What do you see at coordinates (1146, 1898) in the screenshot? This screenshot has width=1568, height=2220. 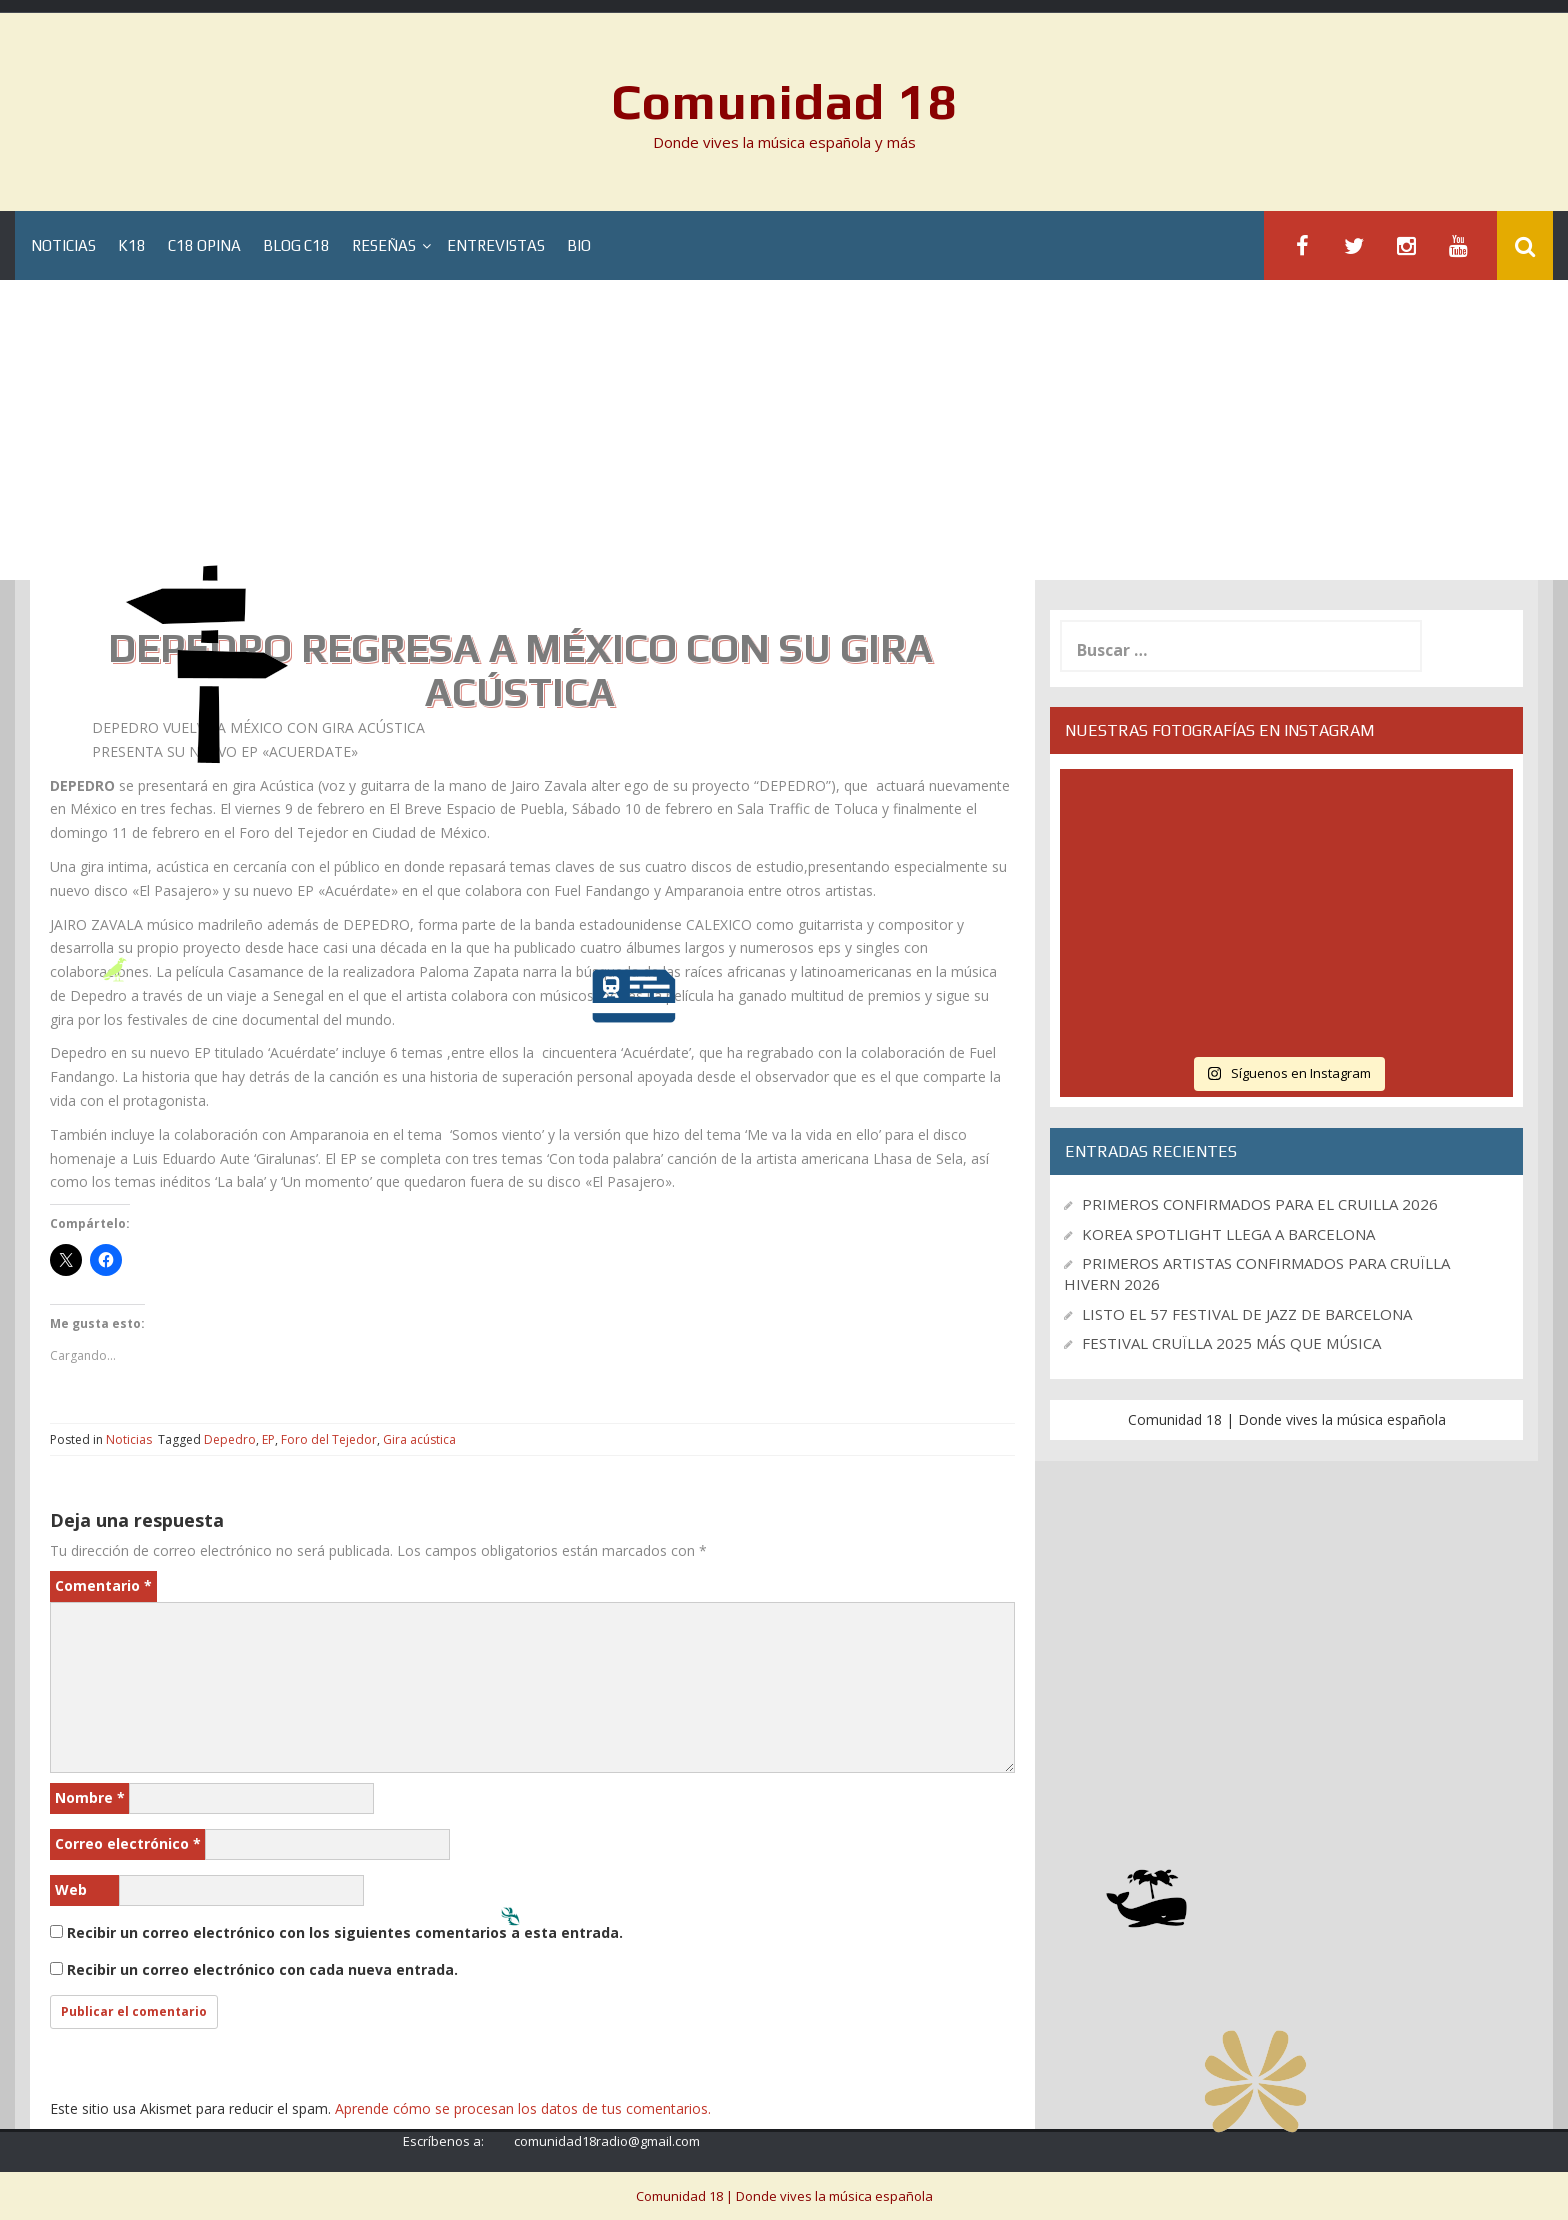 I see `ocean wildlife or marine life category` at bounding box center [1146, 1898].